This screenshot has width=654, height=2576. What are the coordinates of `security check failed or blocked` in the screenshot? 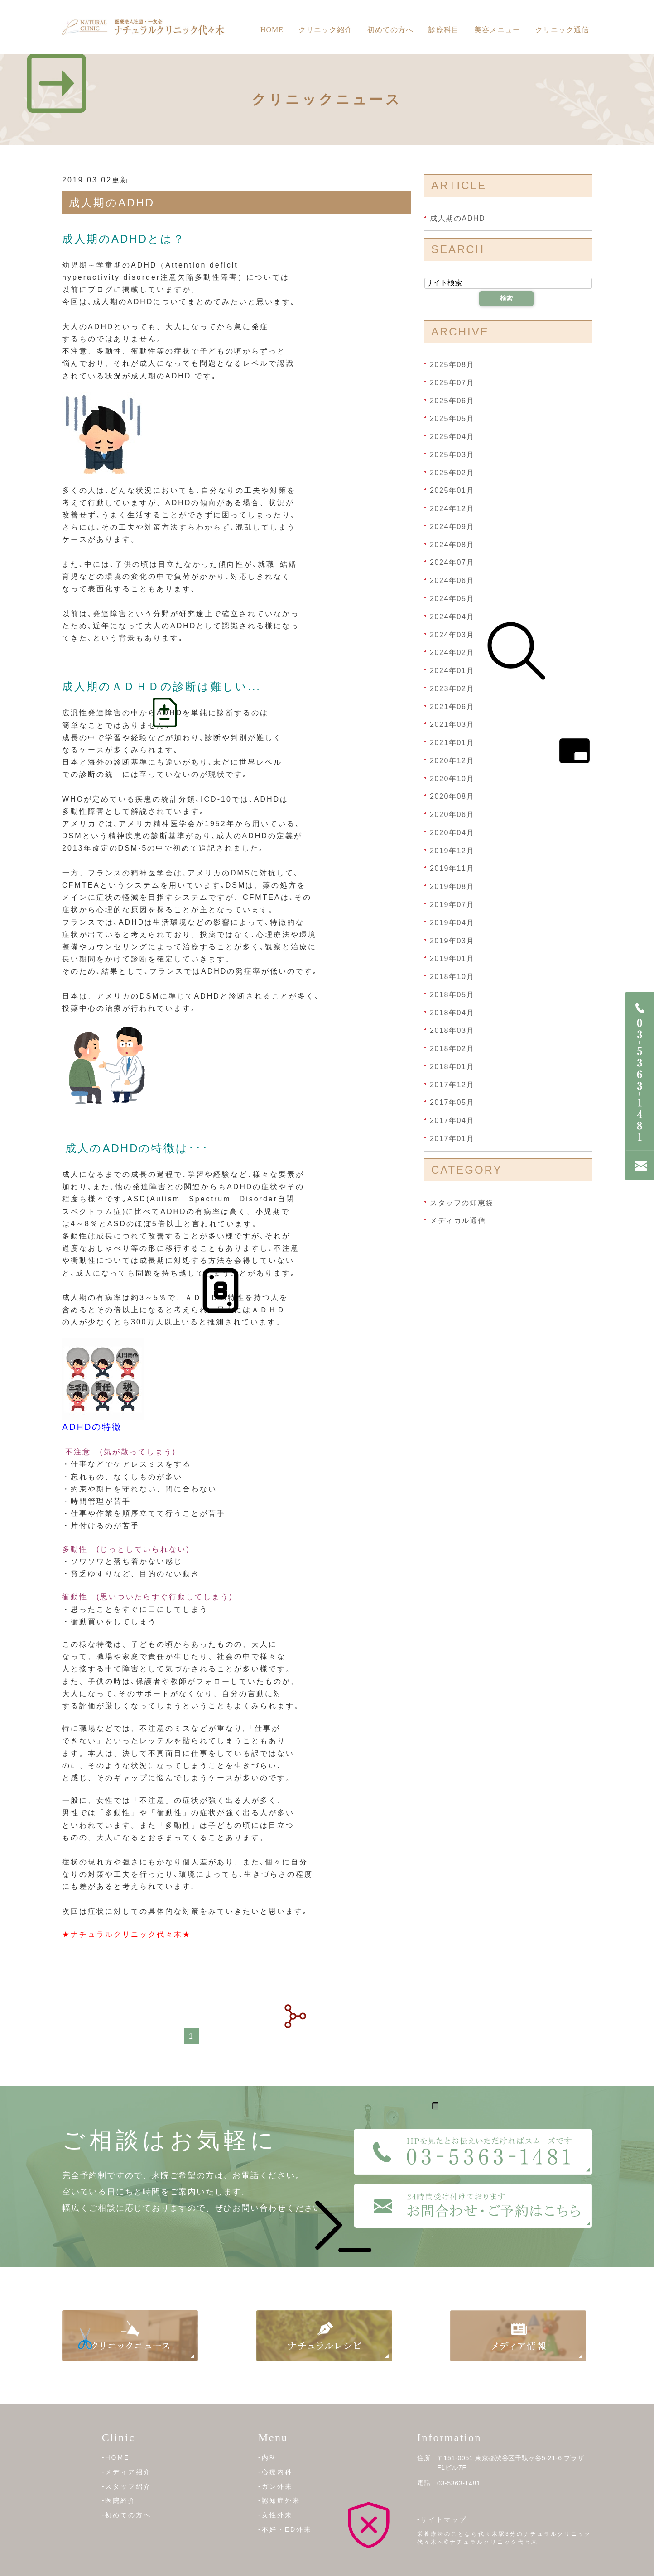 It's located at (369, 2526).